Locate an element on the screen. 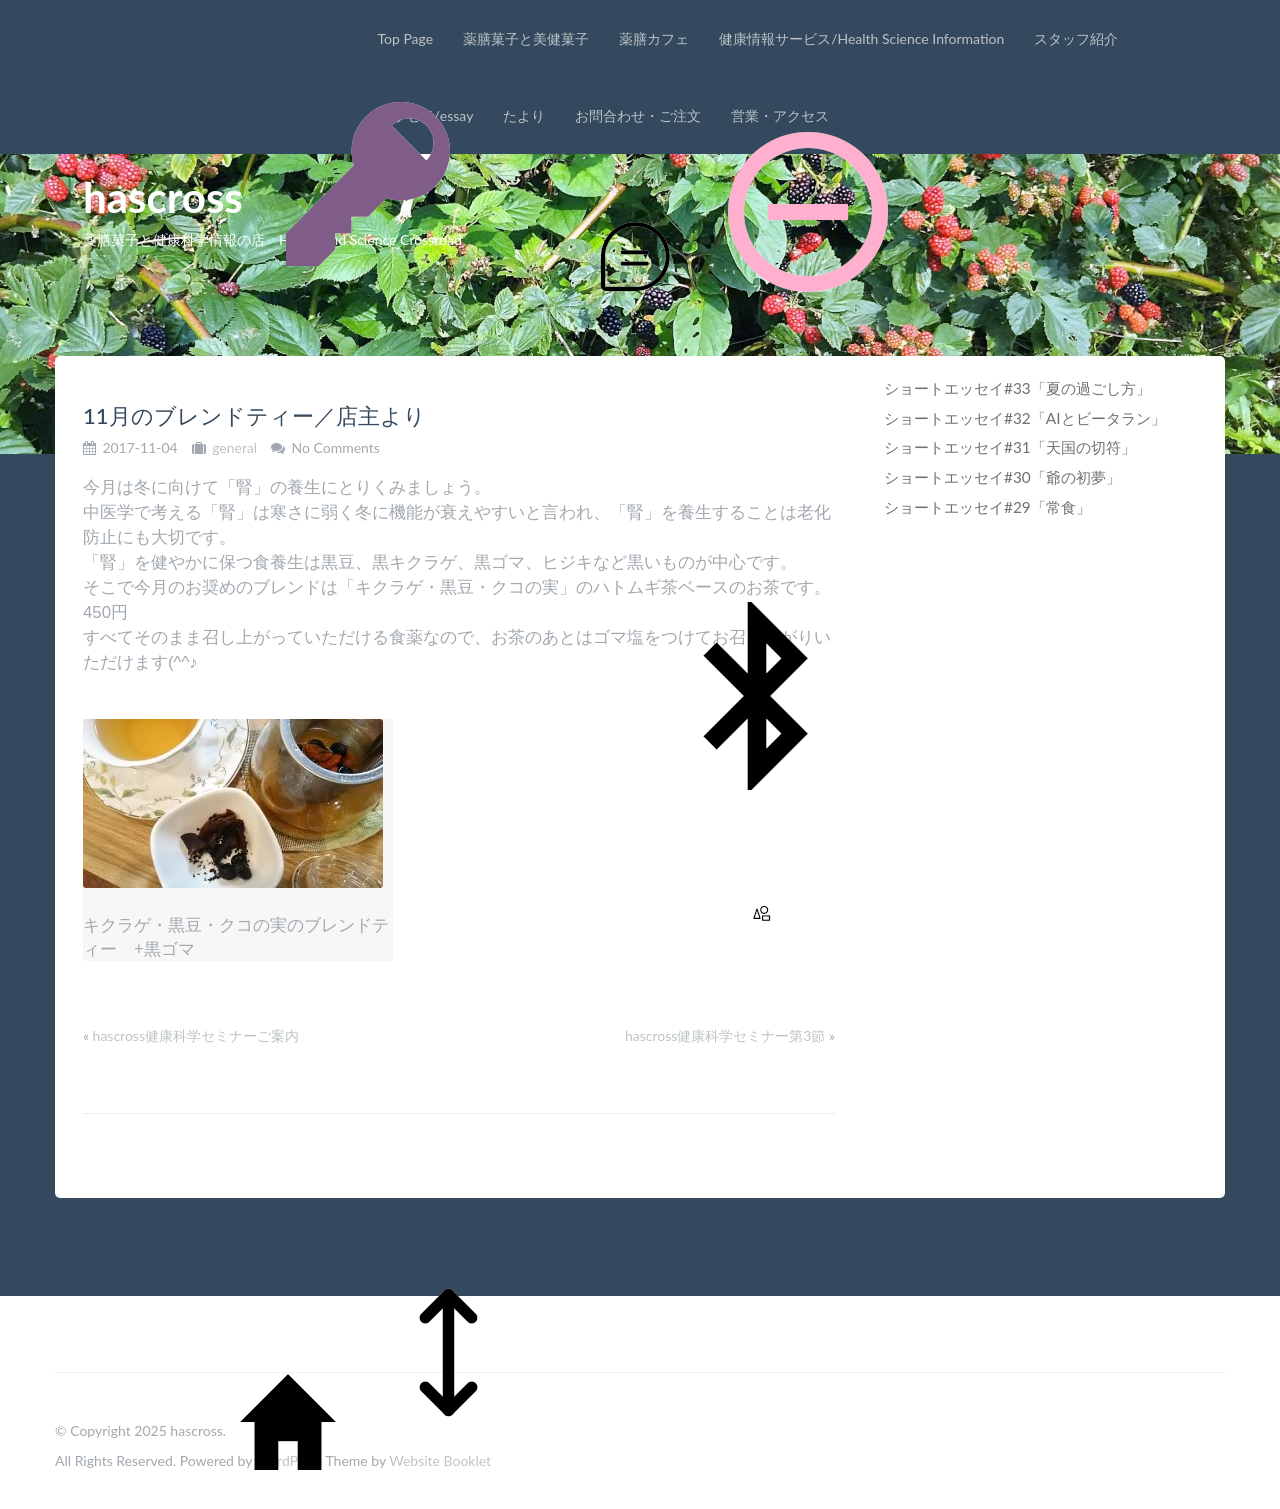  access security or login settings is located at coordinates (368, 184).